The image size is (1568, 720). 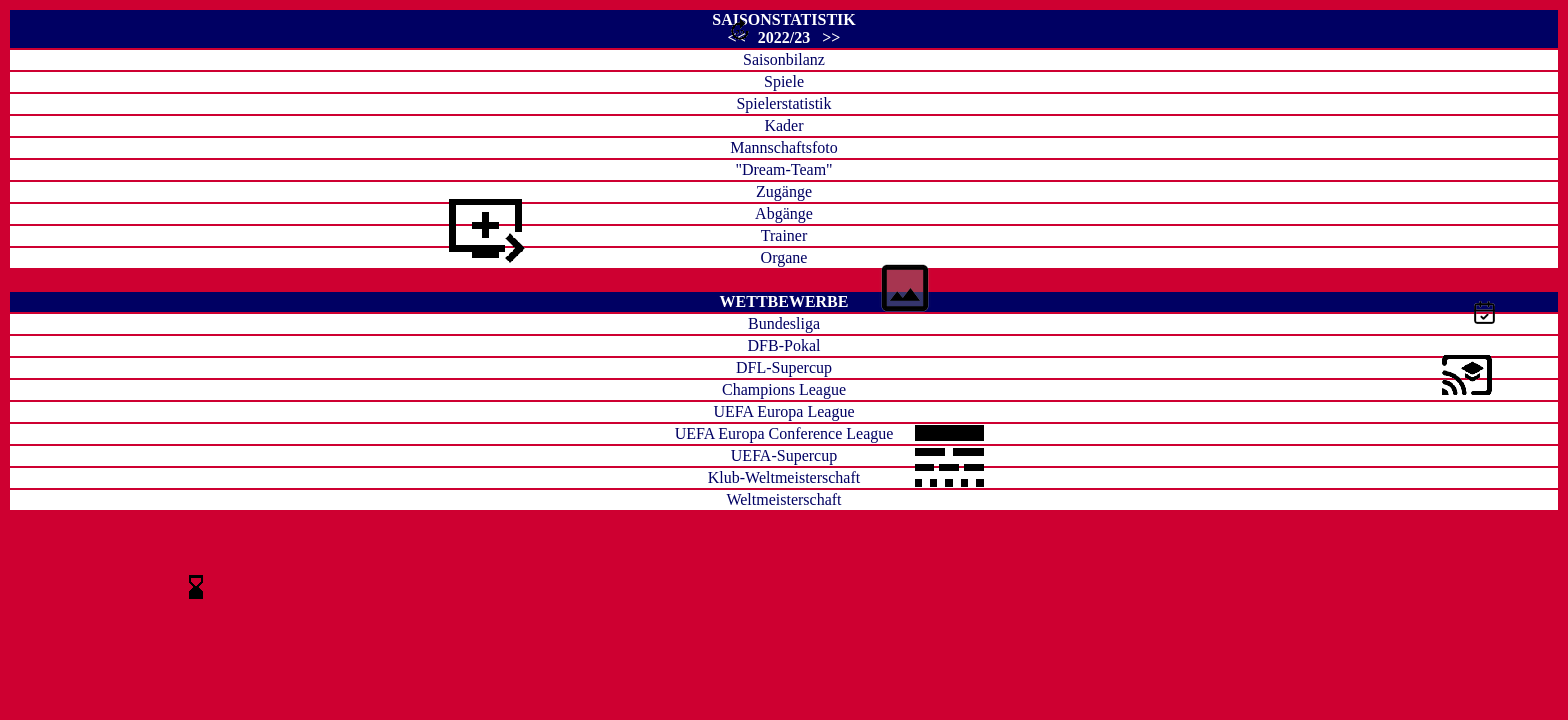 I want to click on change text line spacing or density, so click(x=949, y=456).